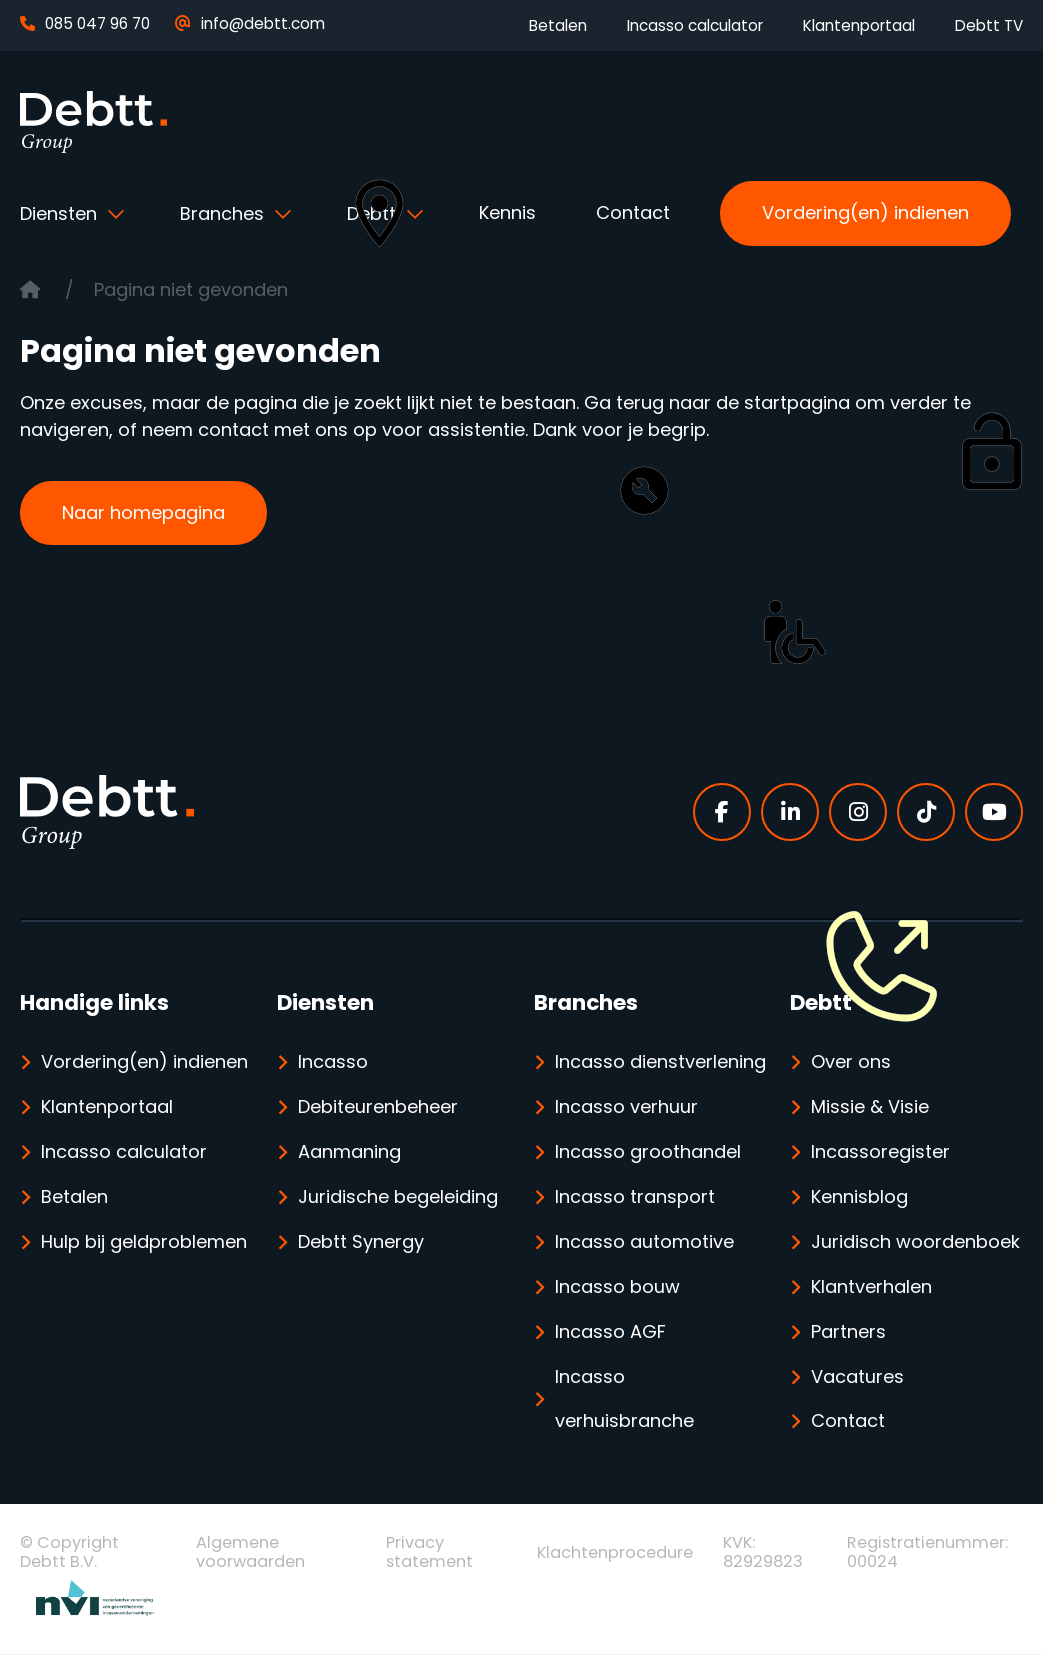 The image size is (1043, 1655). Describe the element at coordinates (379, 213) in the screenshot. I see `view current location on map` at that location.